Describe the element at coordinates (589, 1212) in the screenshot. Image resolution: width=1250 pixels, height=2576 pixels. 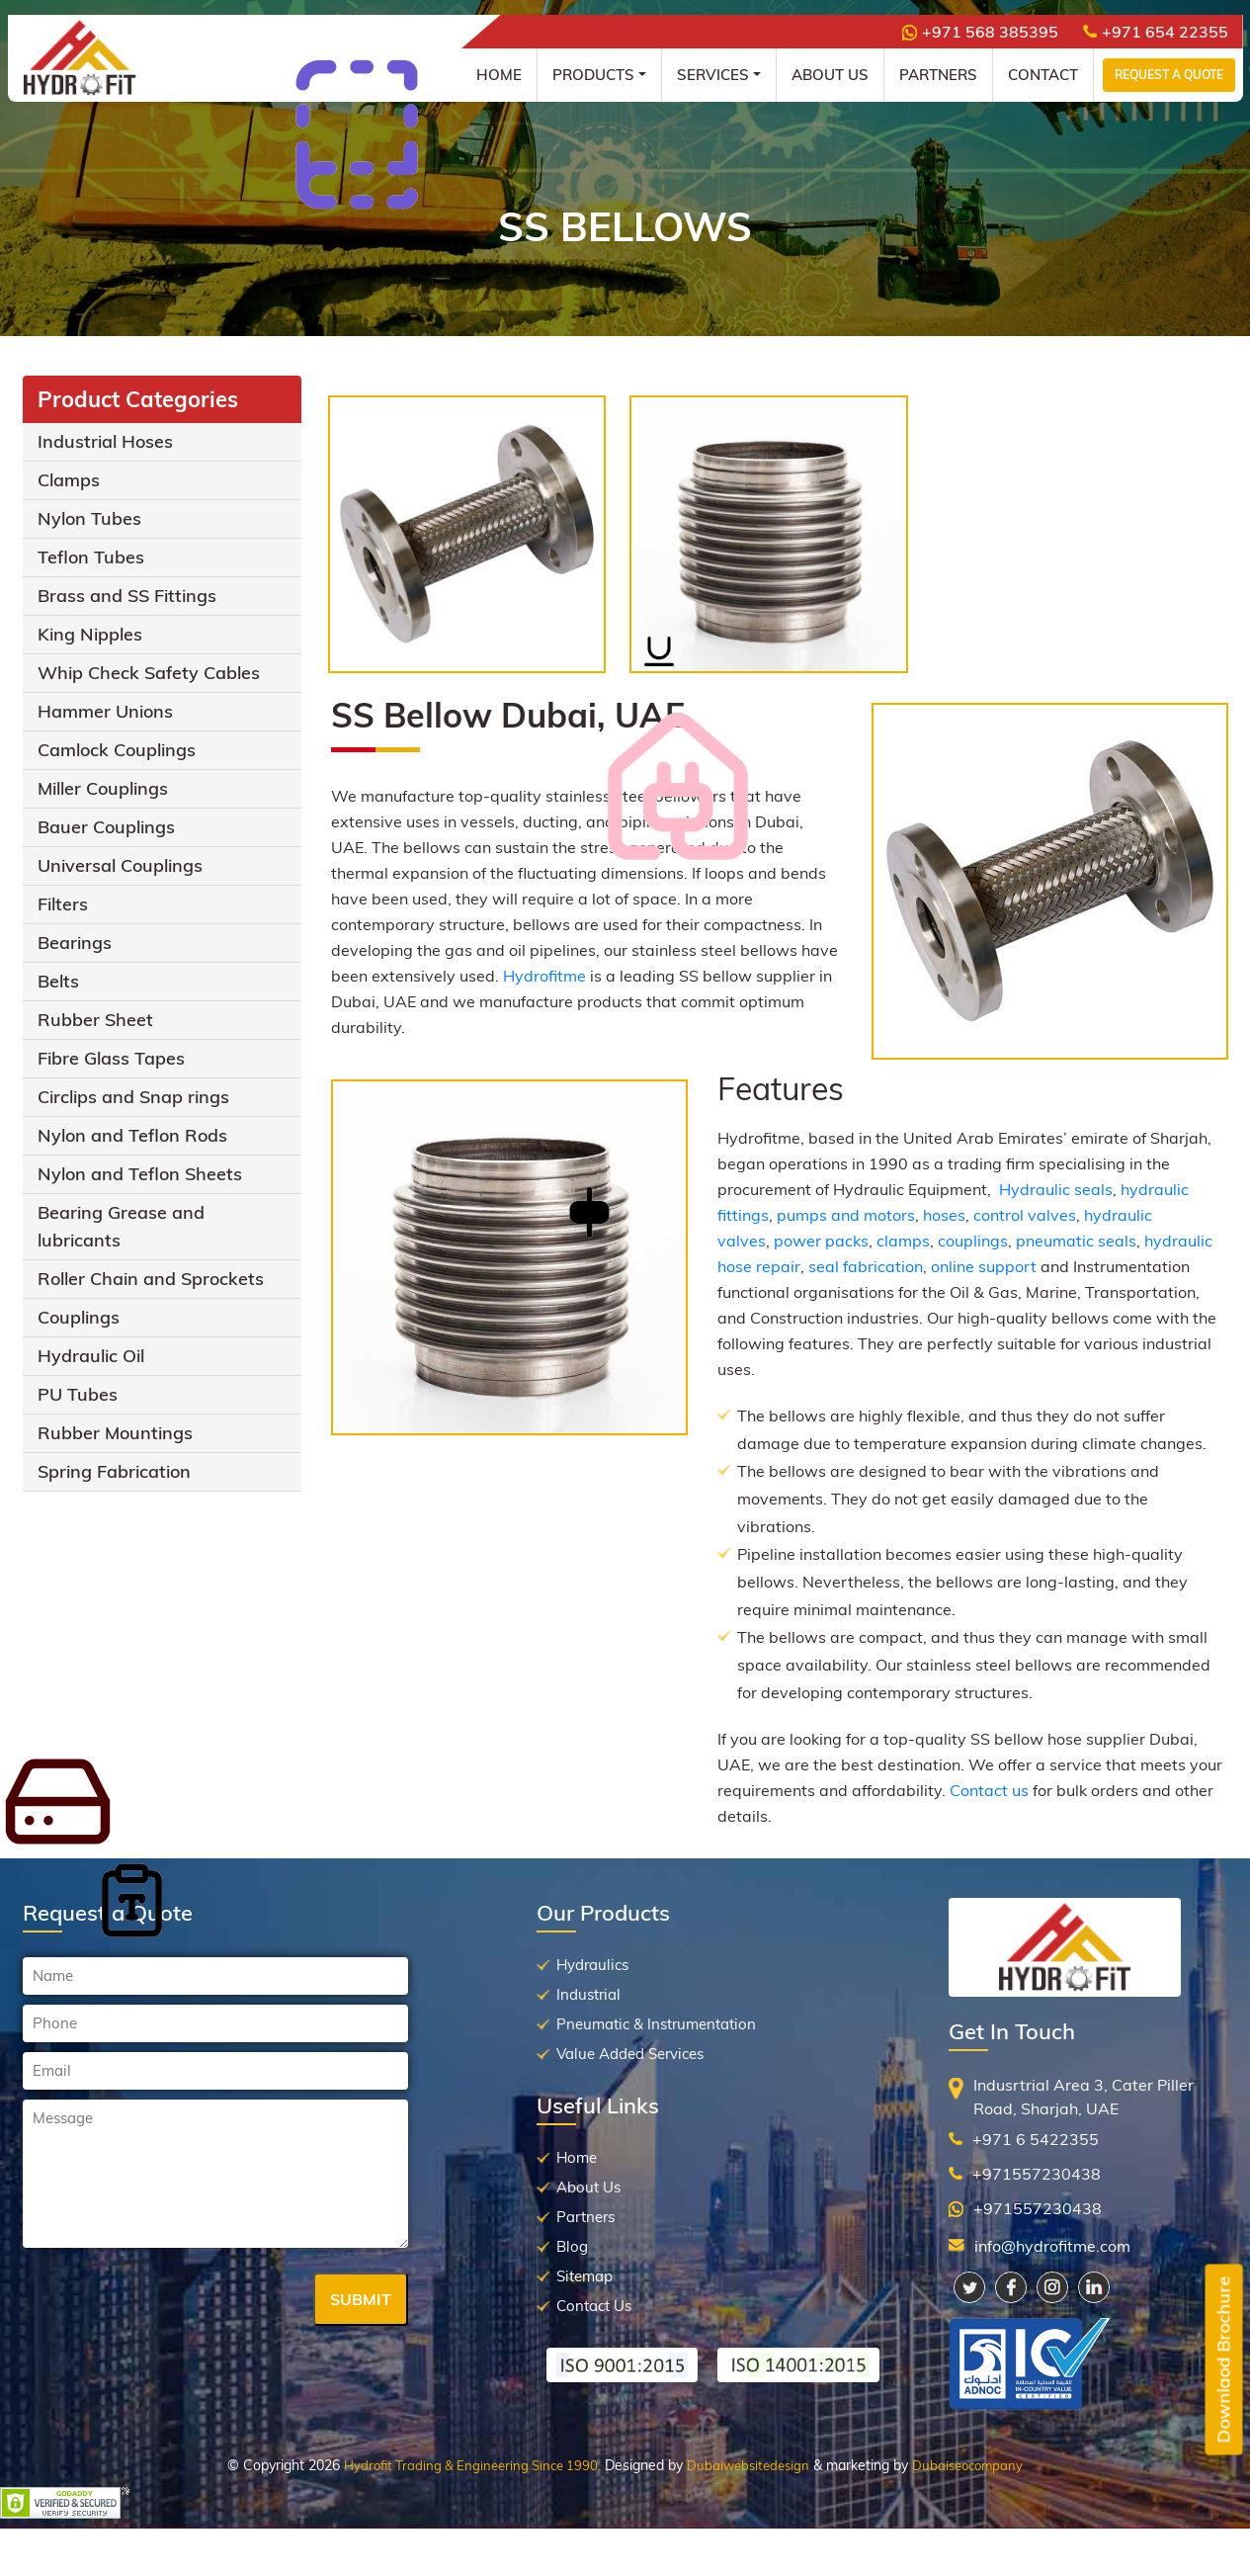
I see `center align content horizontally` at that location.